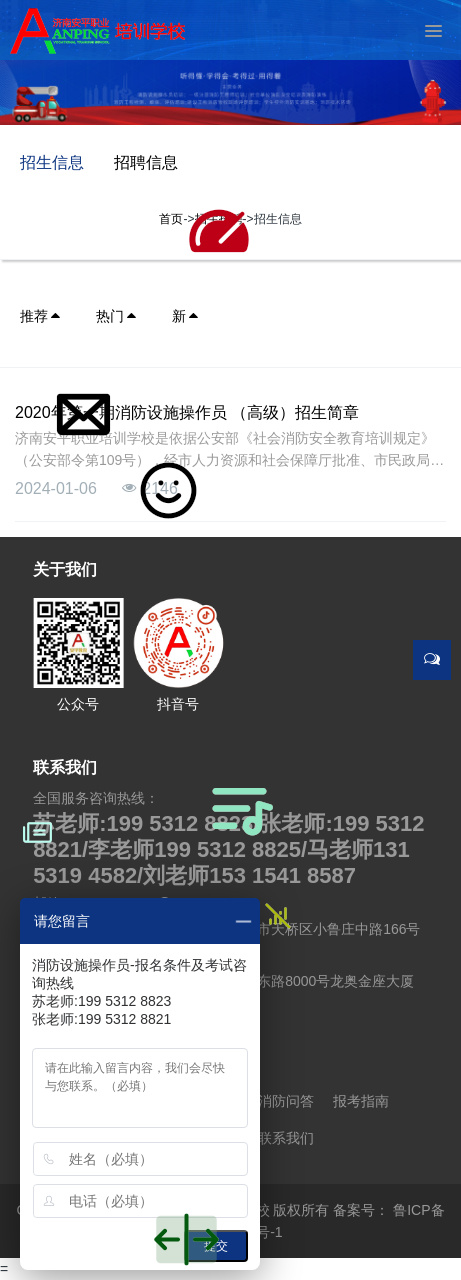  Describe the element at coordinates (278, 916) in the screenshot. I see `no cellular signal available` at that location.